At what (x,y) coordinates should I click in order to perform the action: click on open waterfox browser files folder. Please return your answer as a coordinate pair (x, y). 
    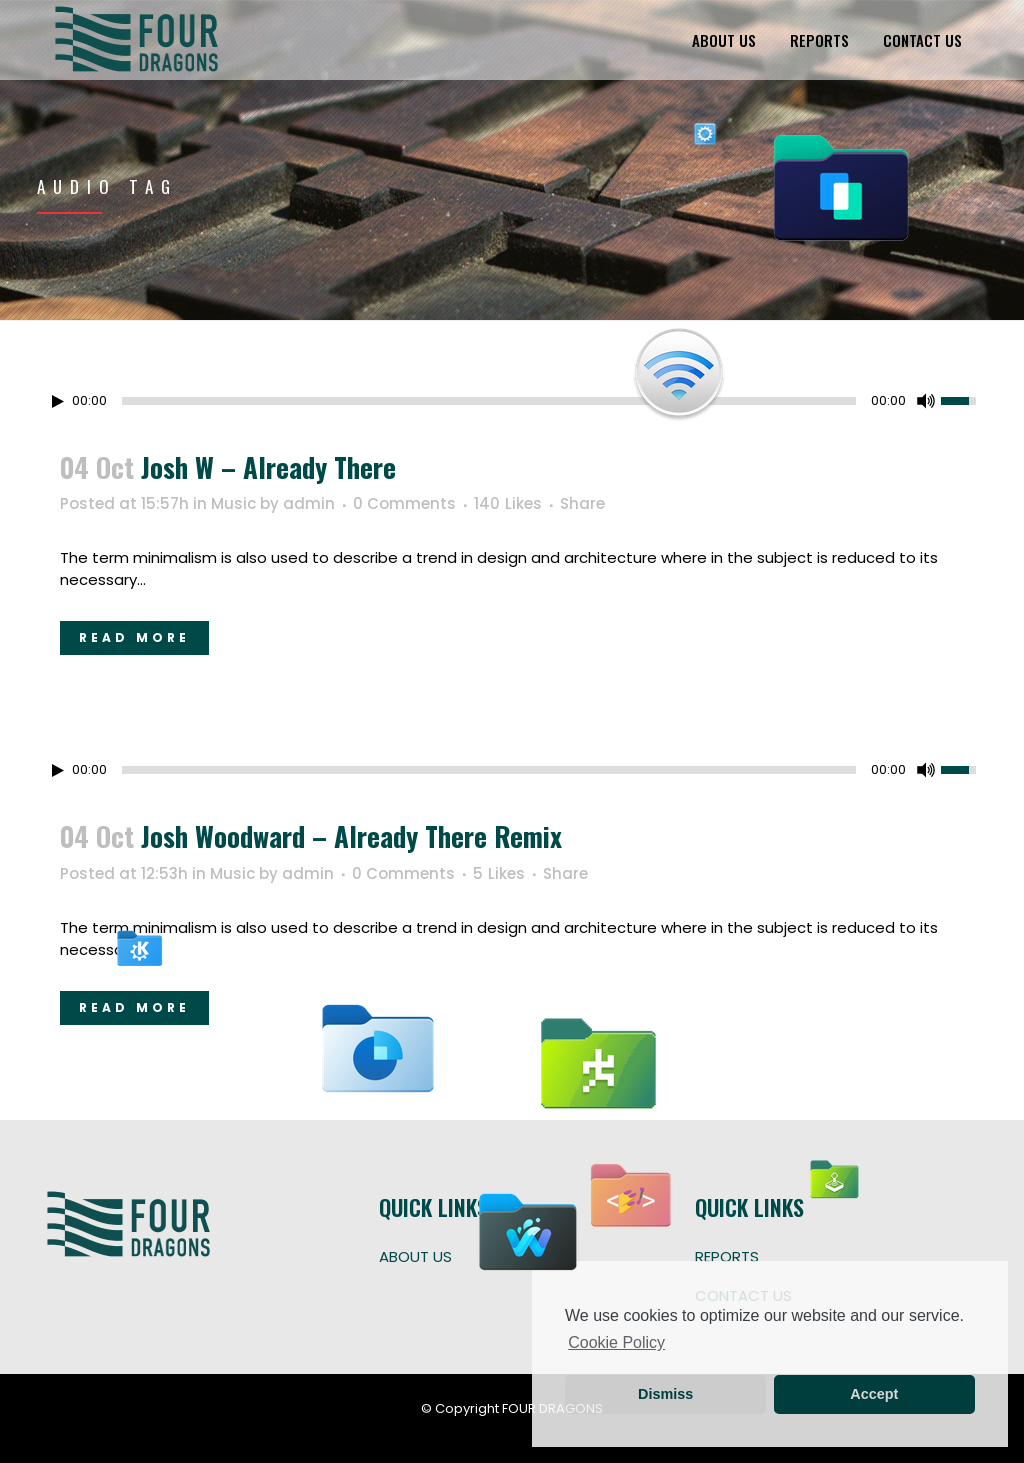
    Looking at the image, I should click on (527, 1234).